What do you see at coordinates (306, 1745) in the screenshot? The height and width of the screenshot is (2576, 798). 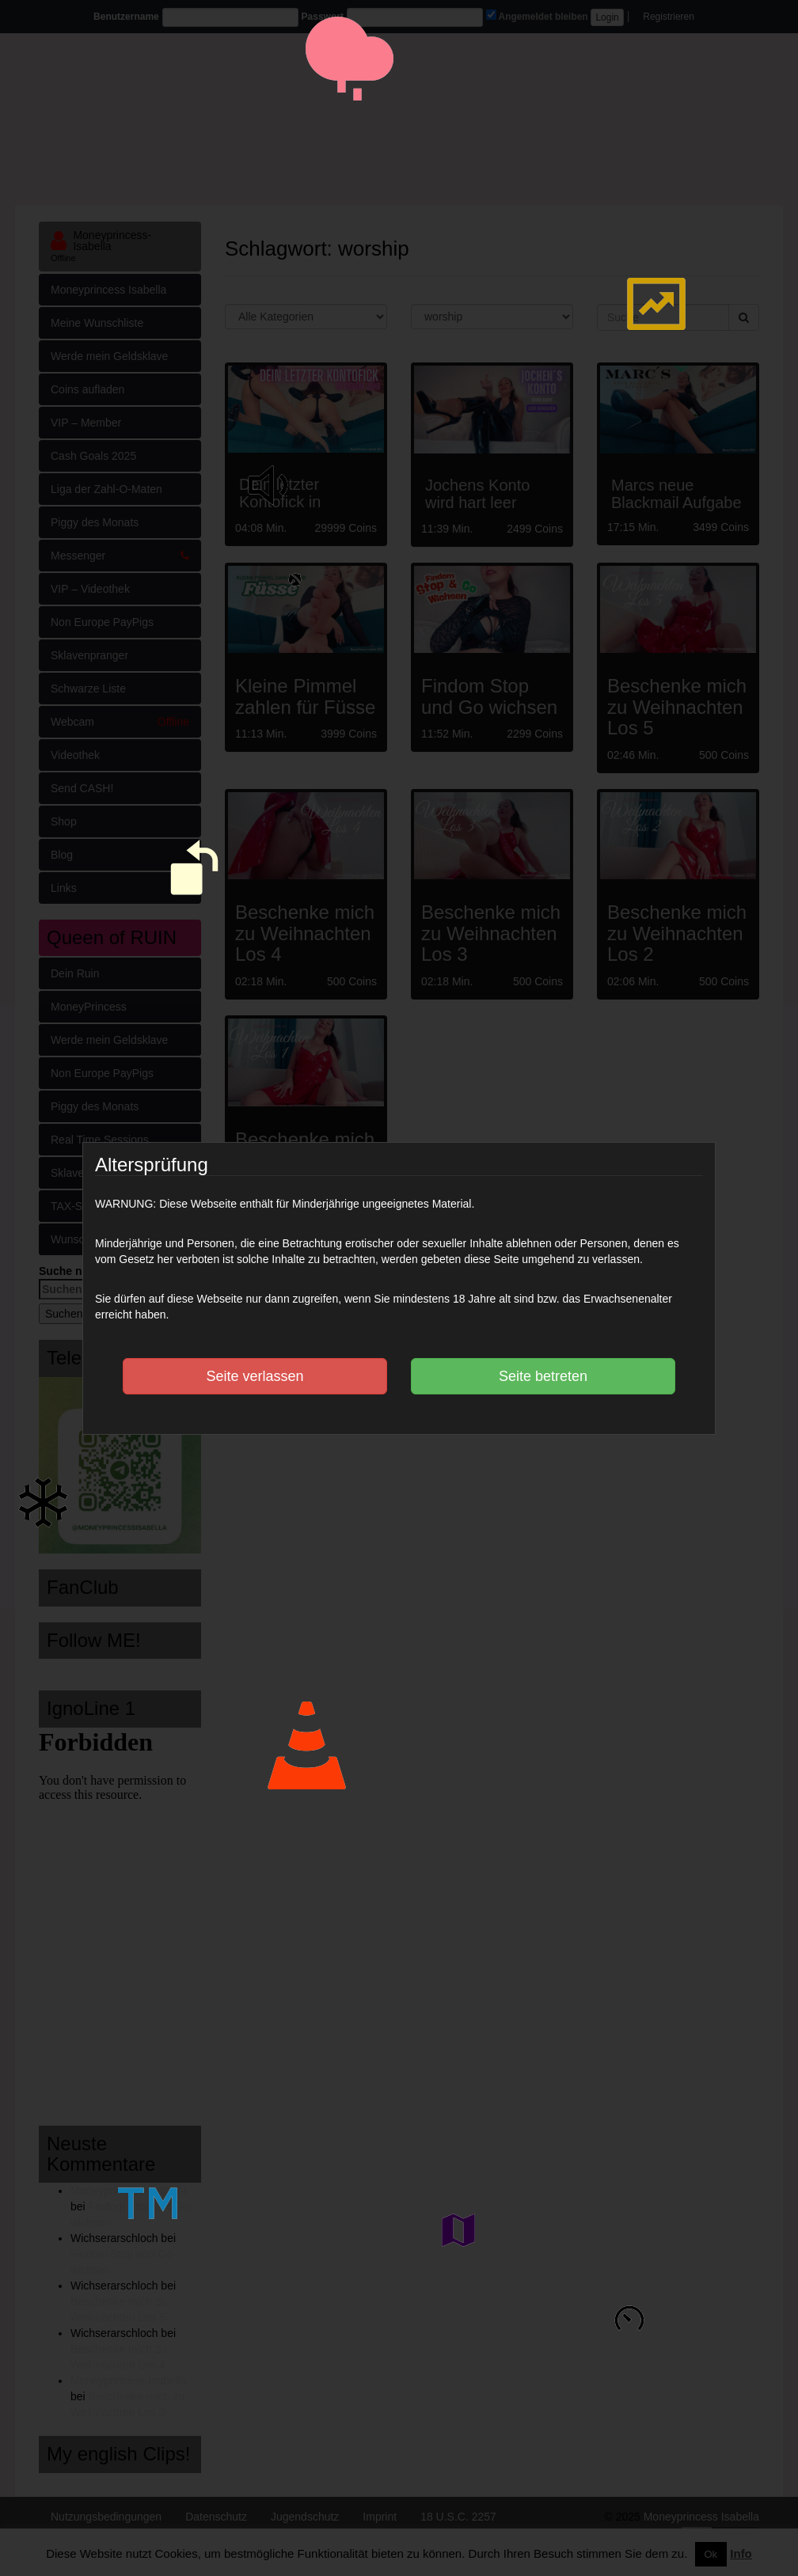 I see `open VLC media player` at bounding box center [306, 1745].